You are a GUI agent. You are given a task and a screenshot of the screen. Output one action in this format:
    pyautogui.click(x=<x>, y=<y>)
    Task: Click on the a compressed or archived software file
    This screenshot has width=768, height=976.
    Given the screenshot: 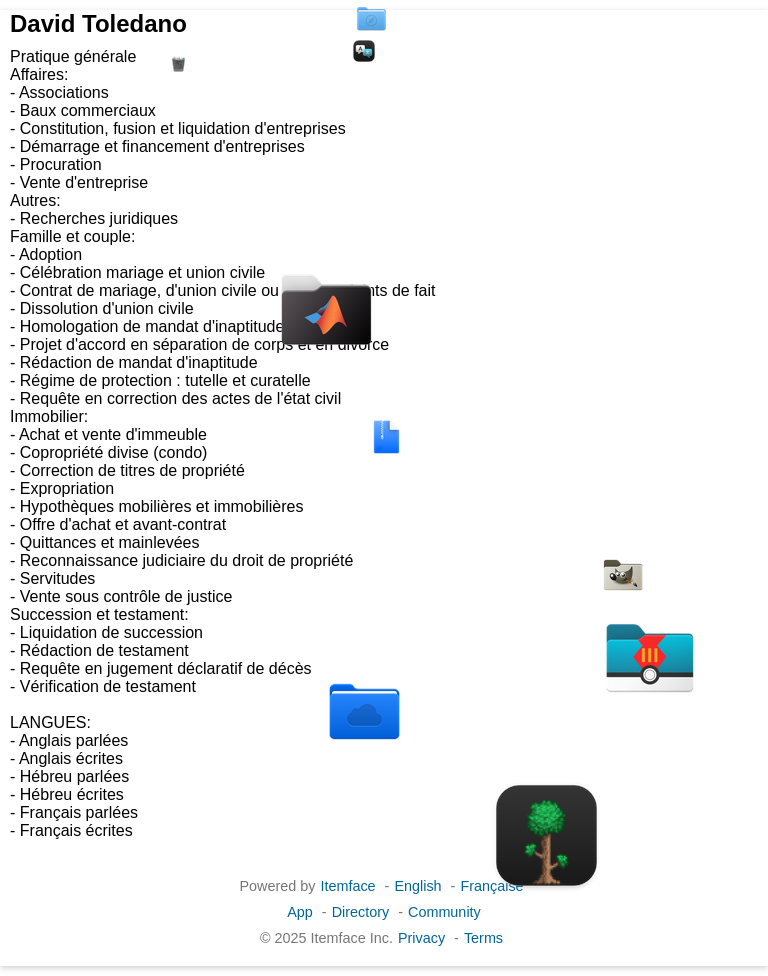 What is the action you would take?
    pyautogui.click(x=386, y=437)
    